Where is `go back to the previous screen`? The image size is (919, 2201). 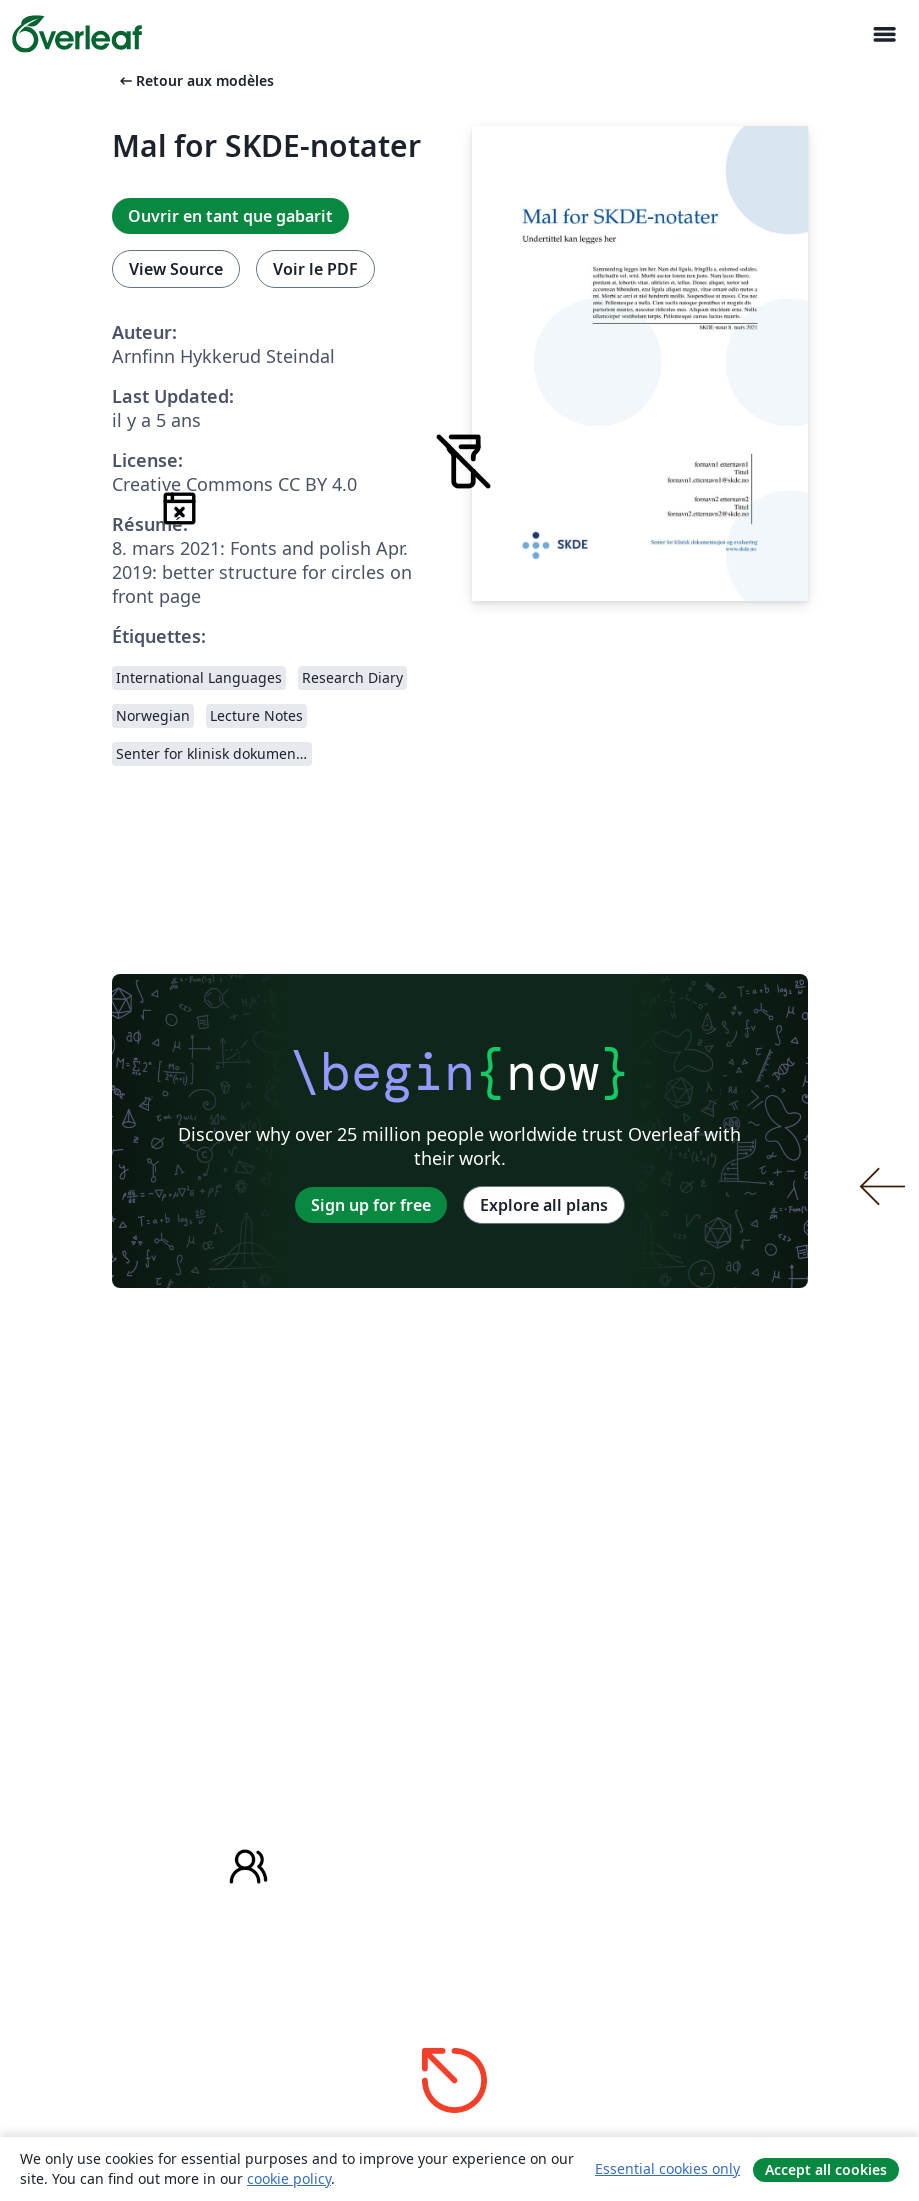 go back to the previous screen is located at coordinates (882, 1186).